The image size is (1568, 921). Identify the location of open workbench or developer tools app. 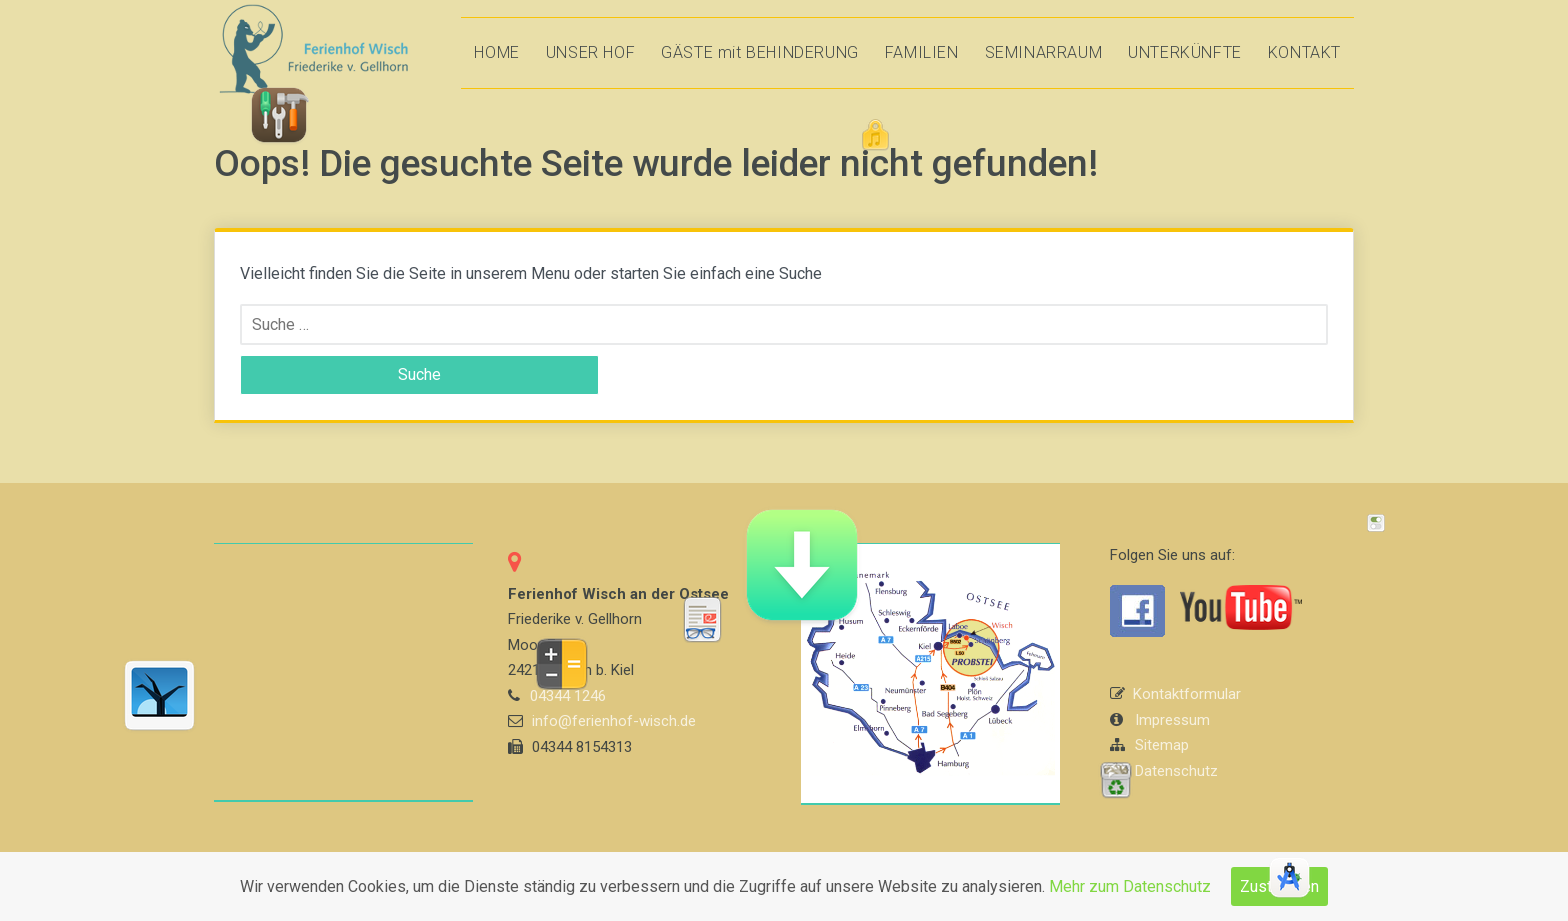
(279, 115).